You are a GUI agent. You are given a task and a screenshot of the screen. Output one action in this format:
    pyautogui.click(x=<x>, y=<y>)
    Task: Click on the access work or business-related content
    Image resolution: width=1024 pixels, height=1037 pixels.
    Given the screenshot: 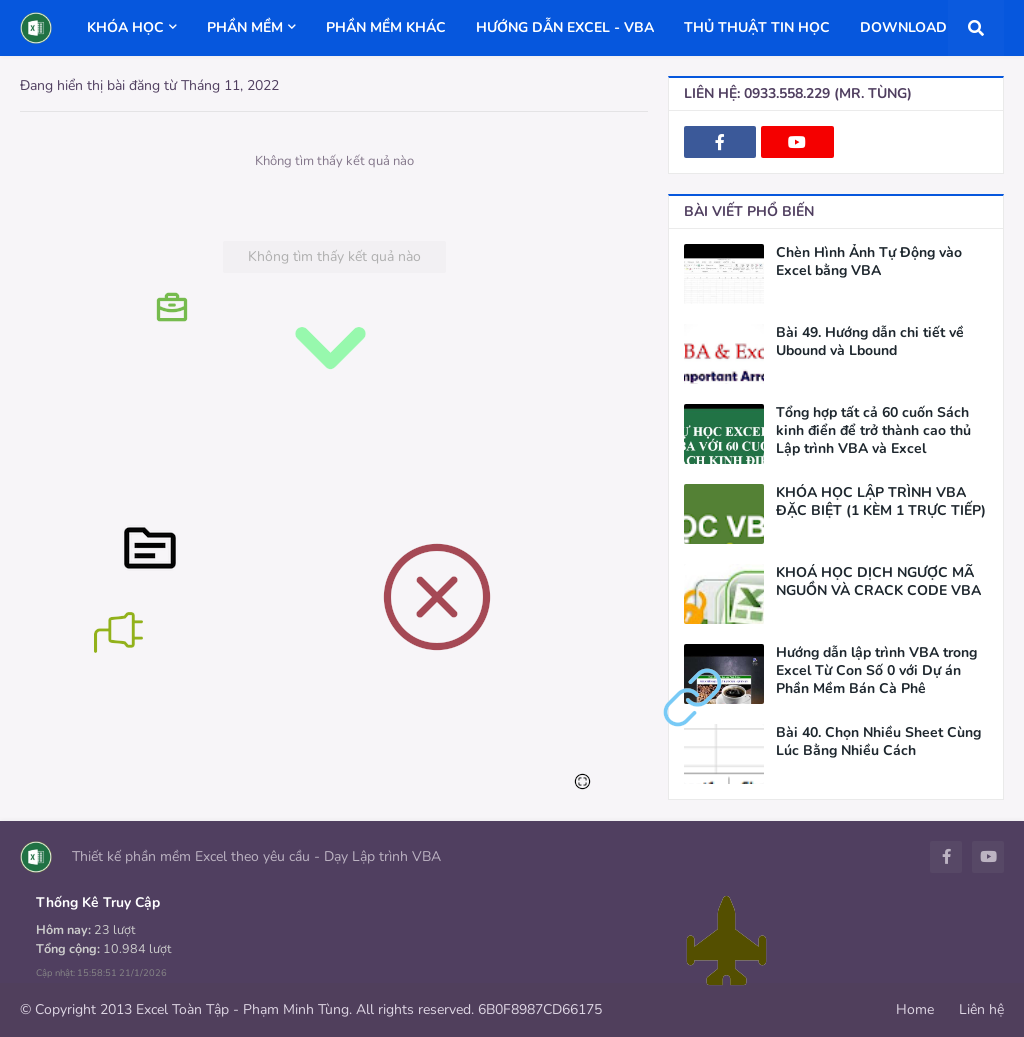 What is the action you would take?
    pyautogui.click(x=172, y=309)
    